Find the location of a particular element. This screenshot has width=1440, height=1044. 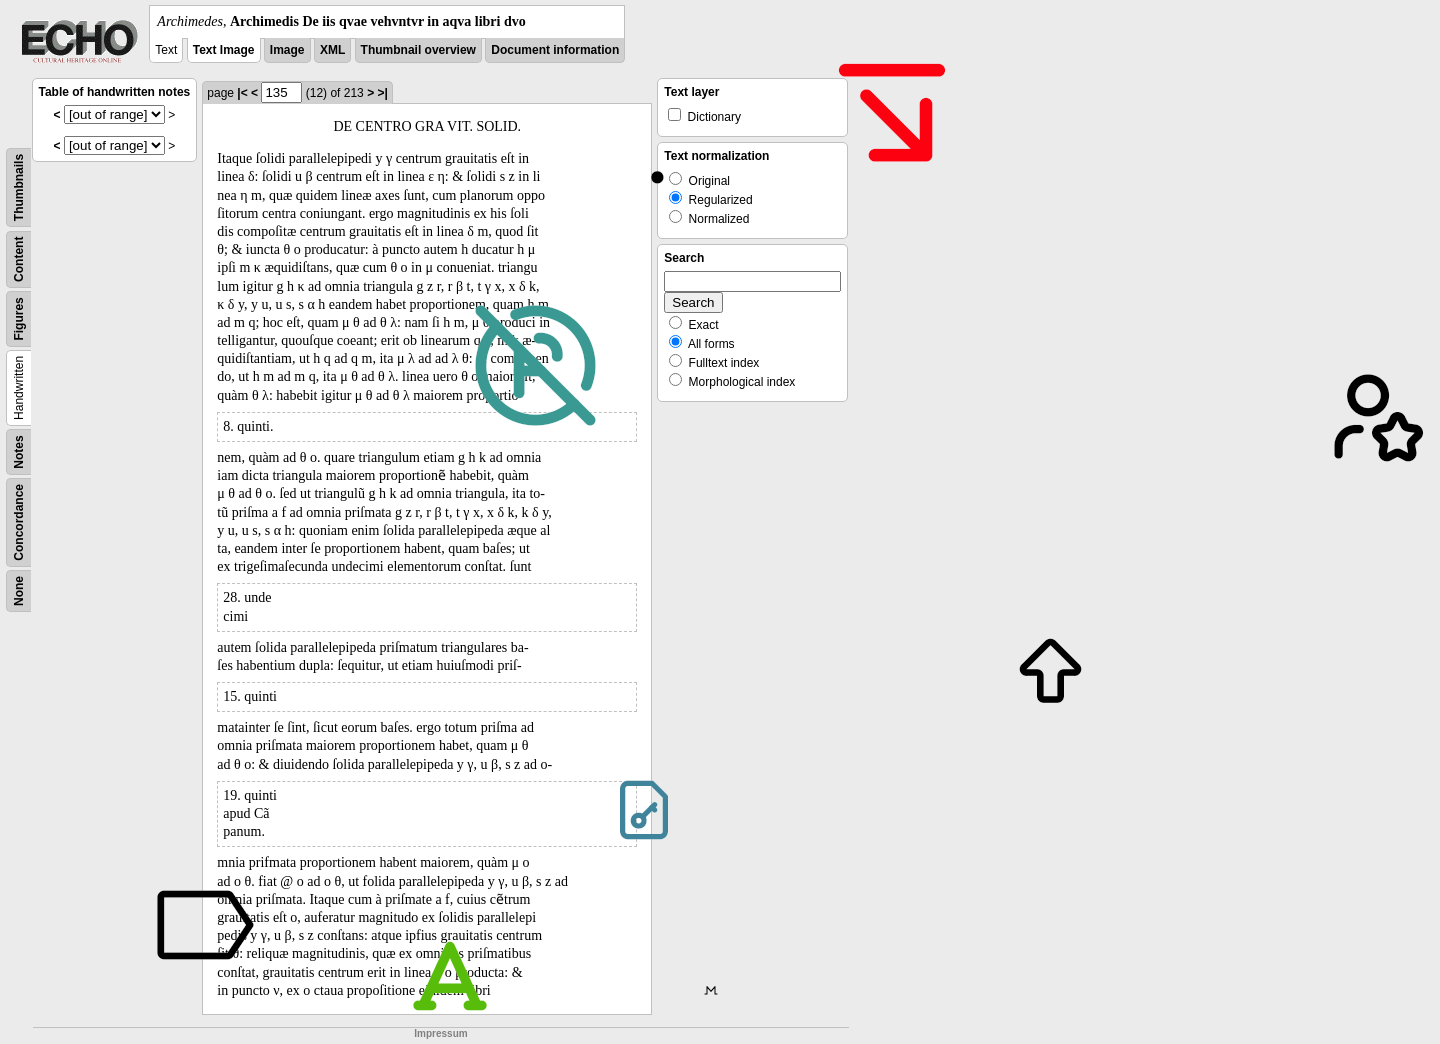

view favorite or starred user is located at coordinates (1376, 416).